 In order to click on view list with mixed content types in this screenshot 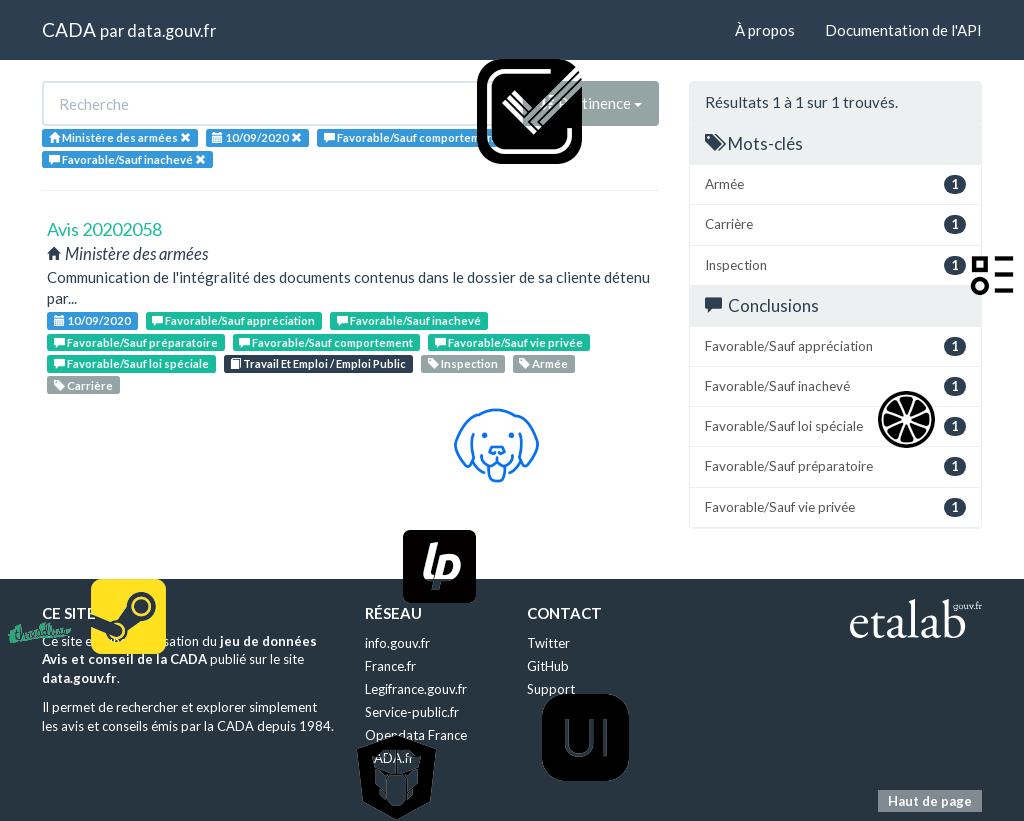, I will do `click(992, 274)`.